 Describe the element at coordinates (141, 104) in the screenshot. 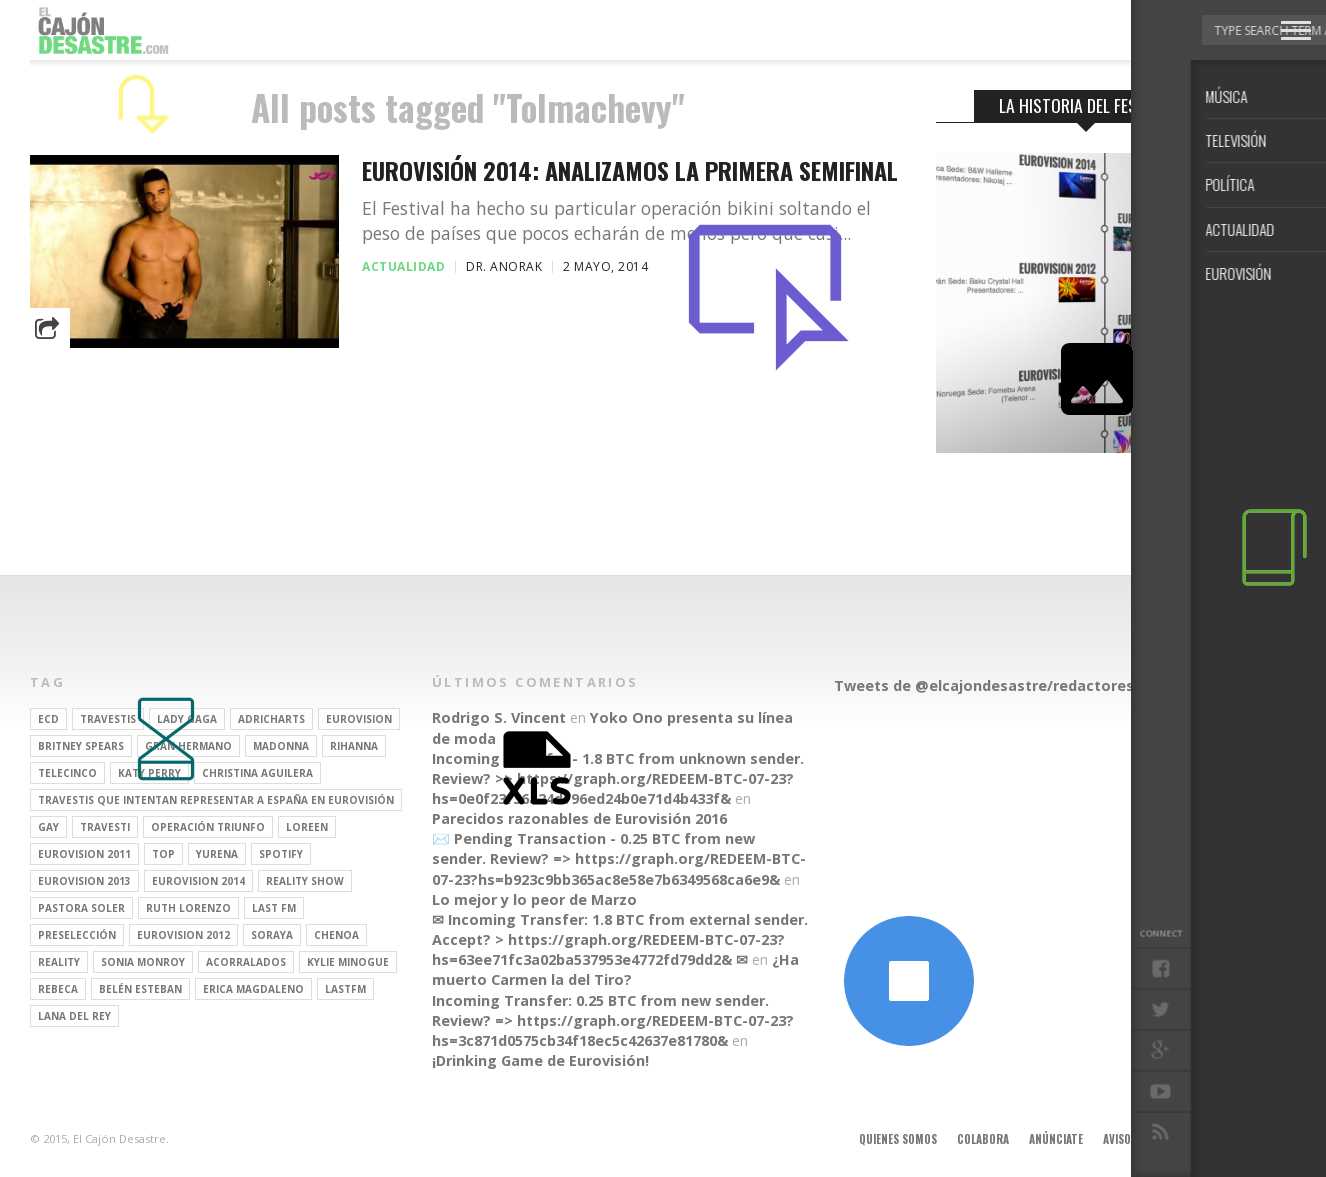

I see `redo or repeat last action` at that location.